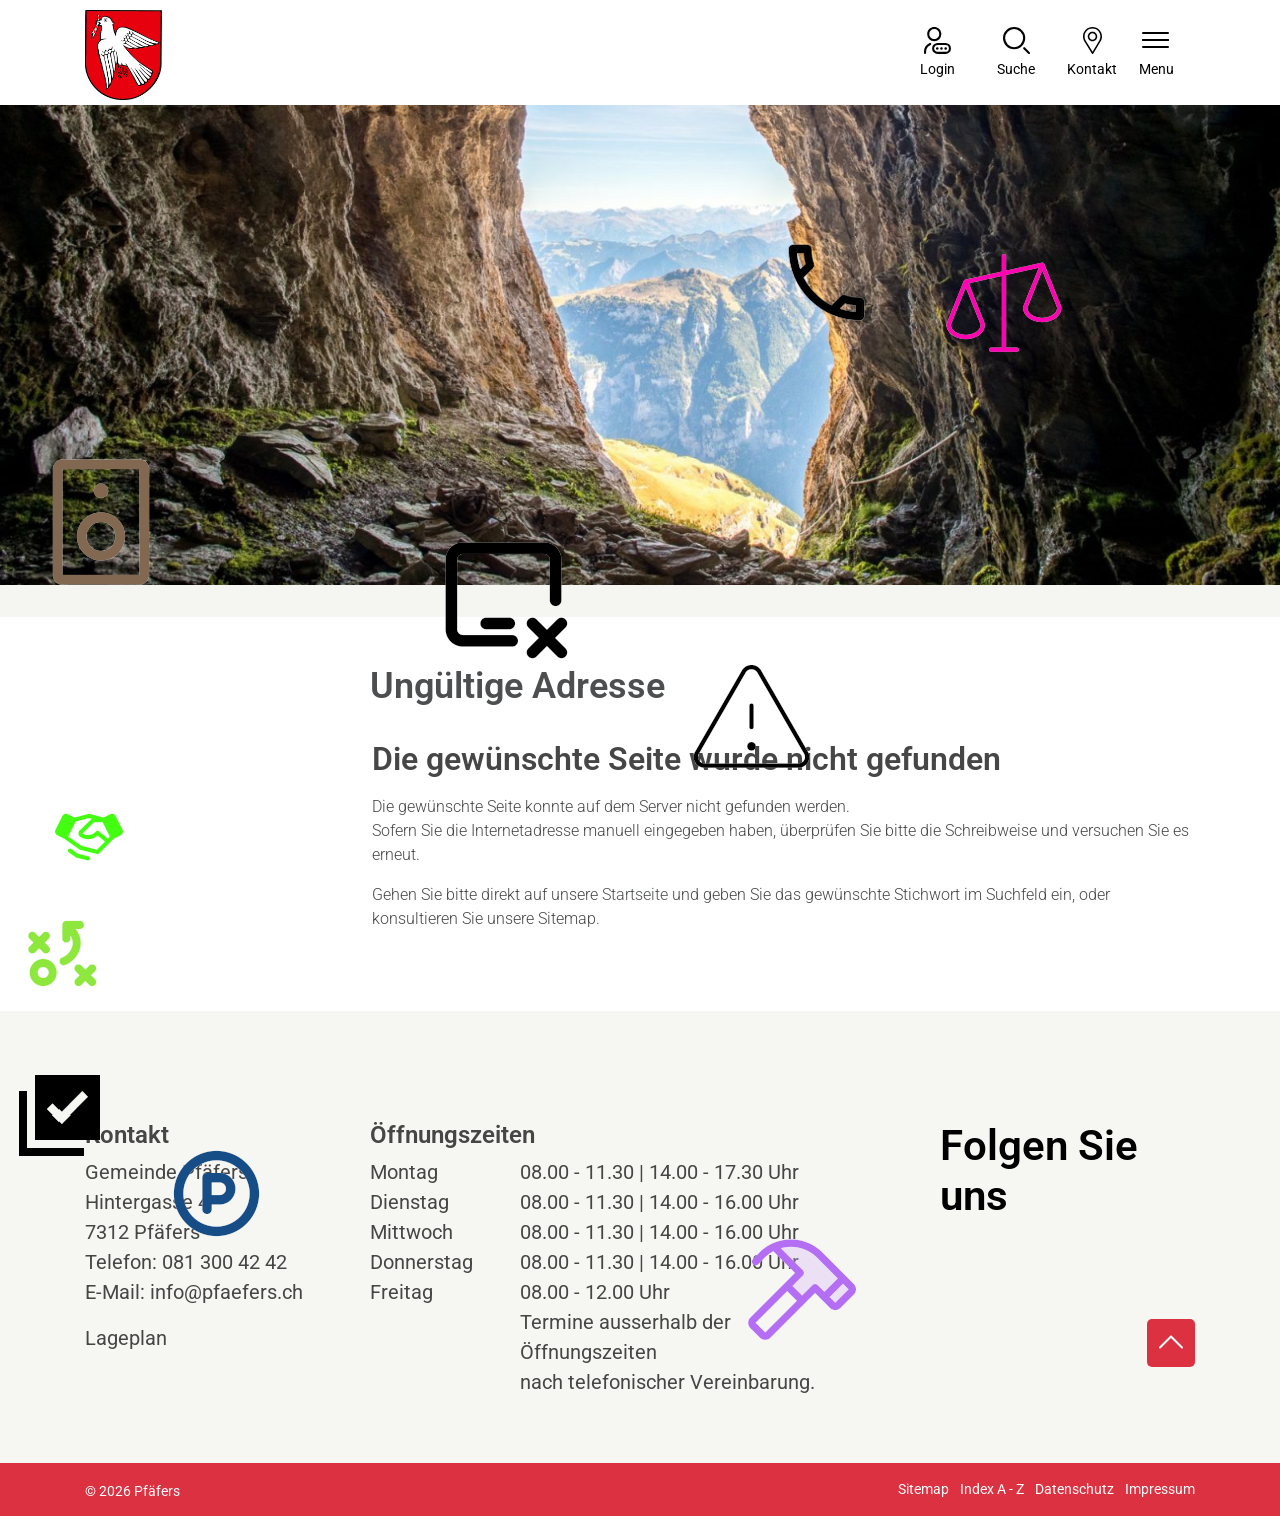  What do you see at coordinates (826, 282) in the screenshot?
I see `tap to make a phone call` at bounding box center [826, 282].